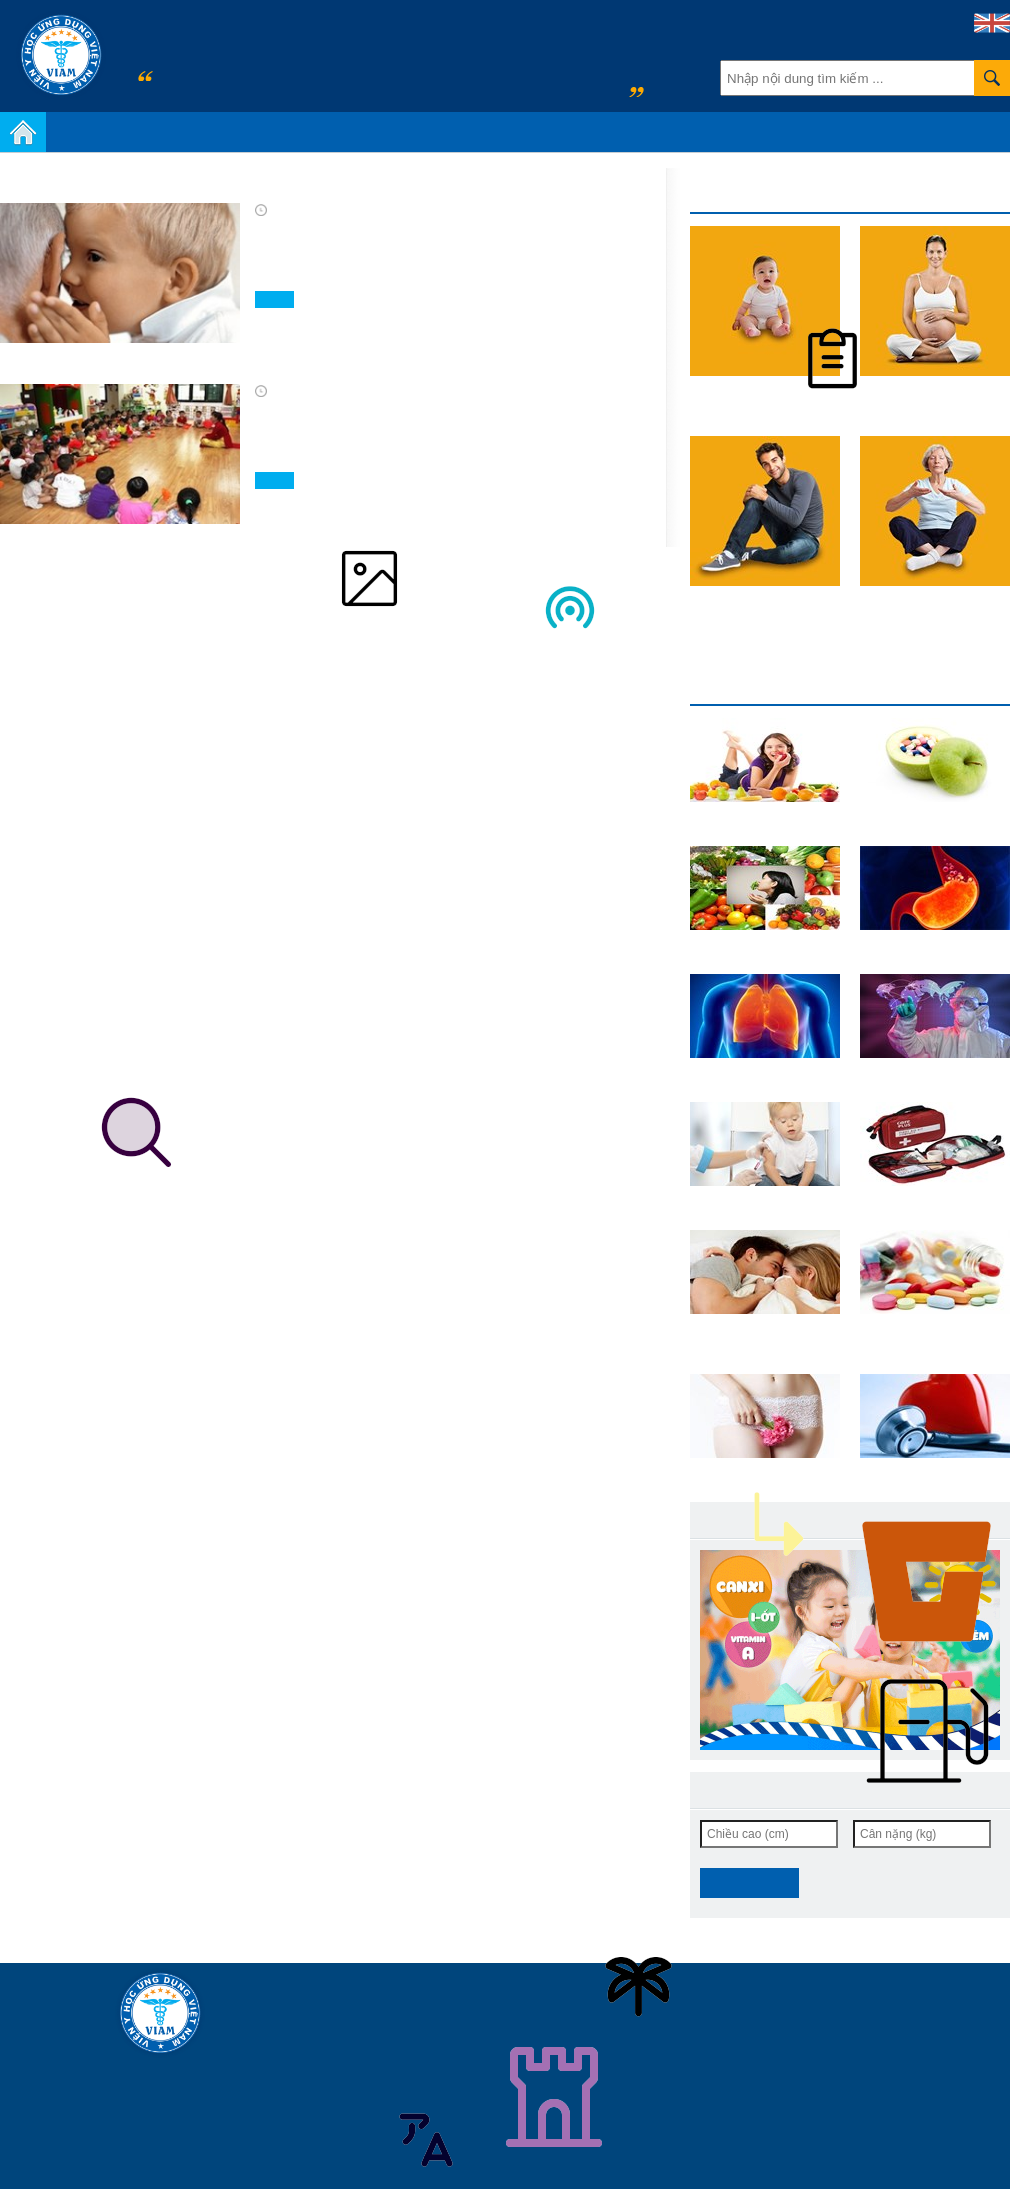 The width and height of the screenshot is (1010, 2189). Describe the element at coordinates (638, 1985) in the screenshot. I see `indicates a tropical or vacation-related category` at that location.